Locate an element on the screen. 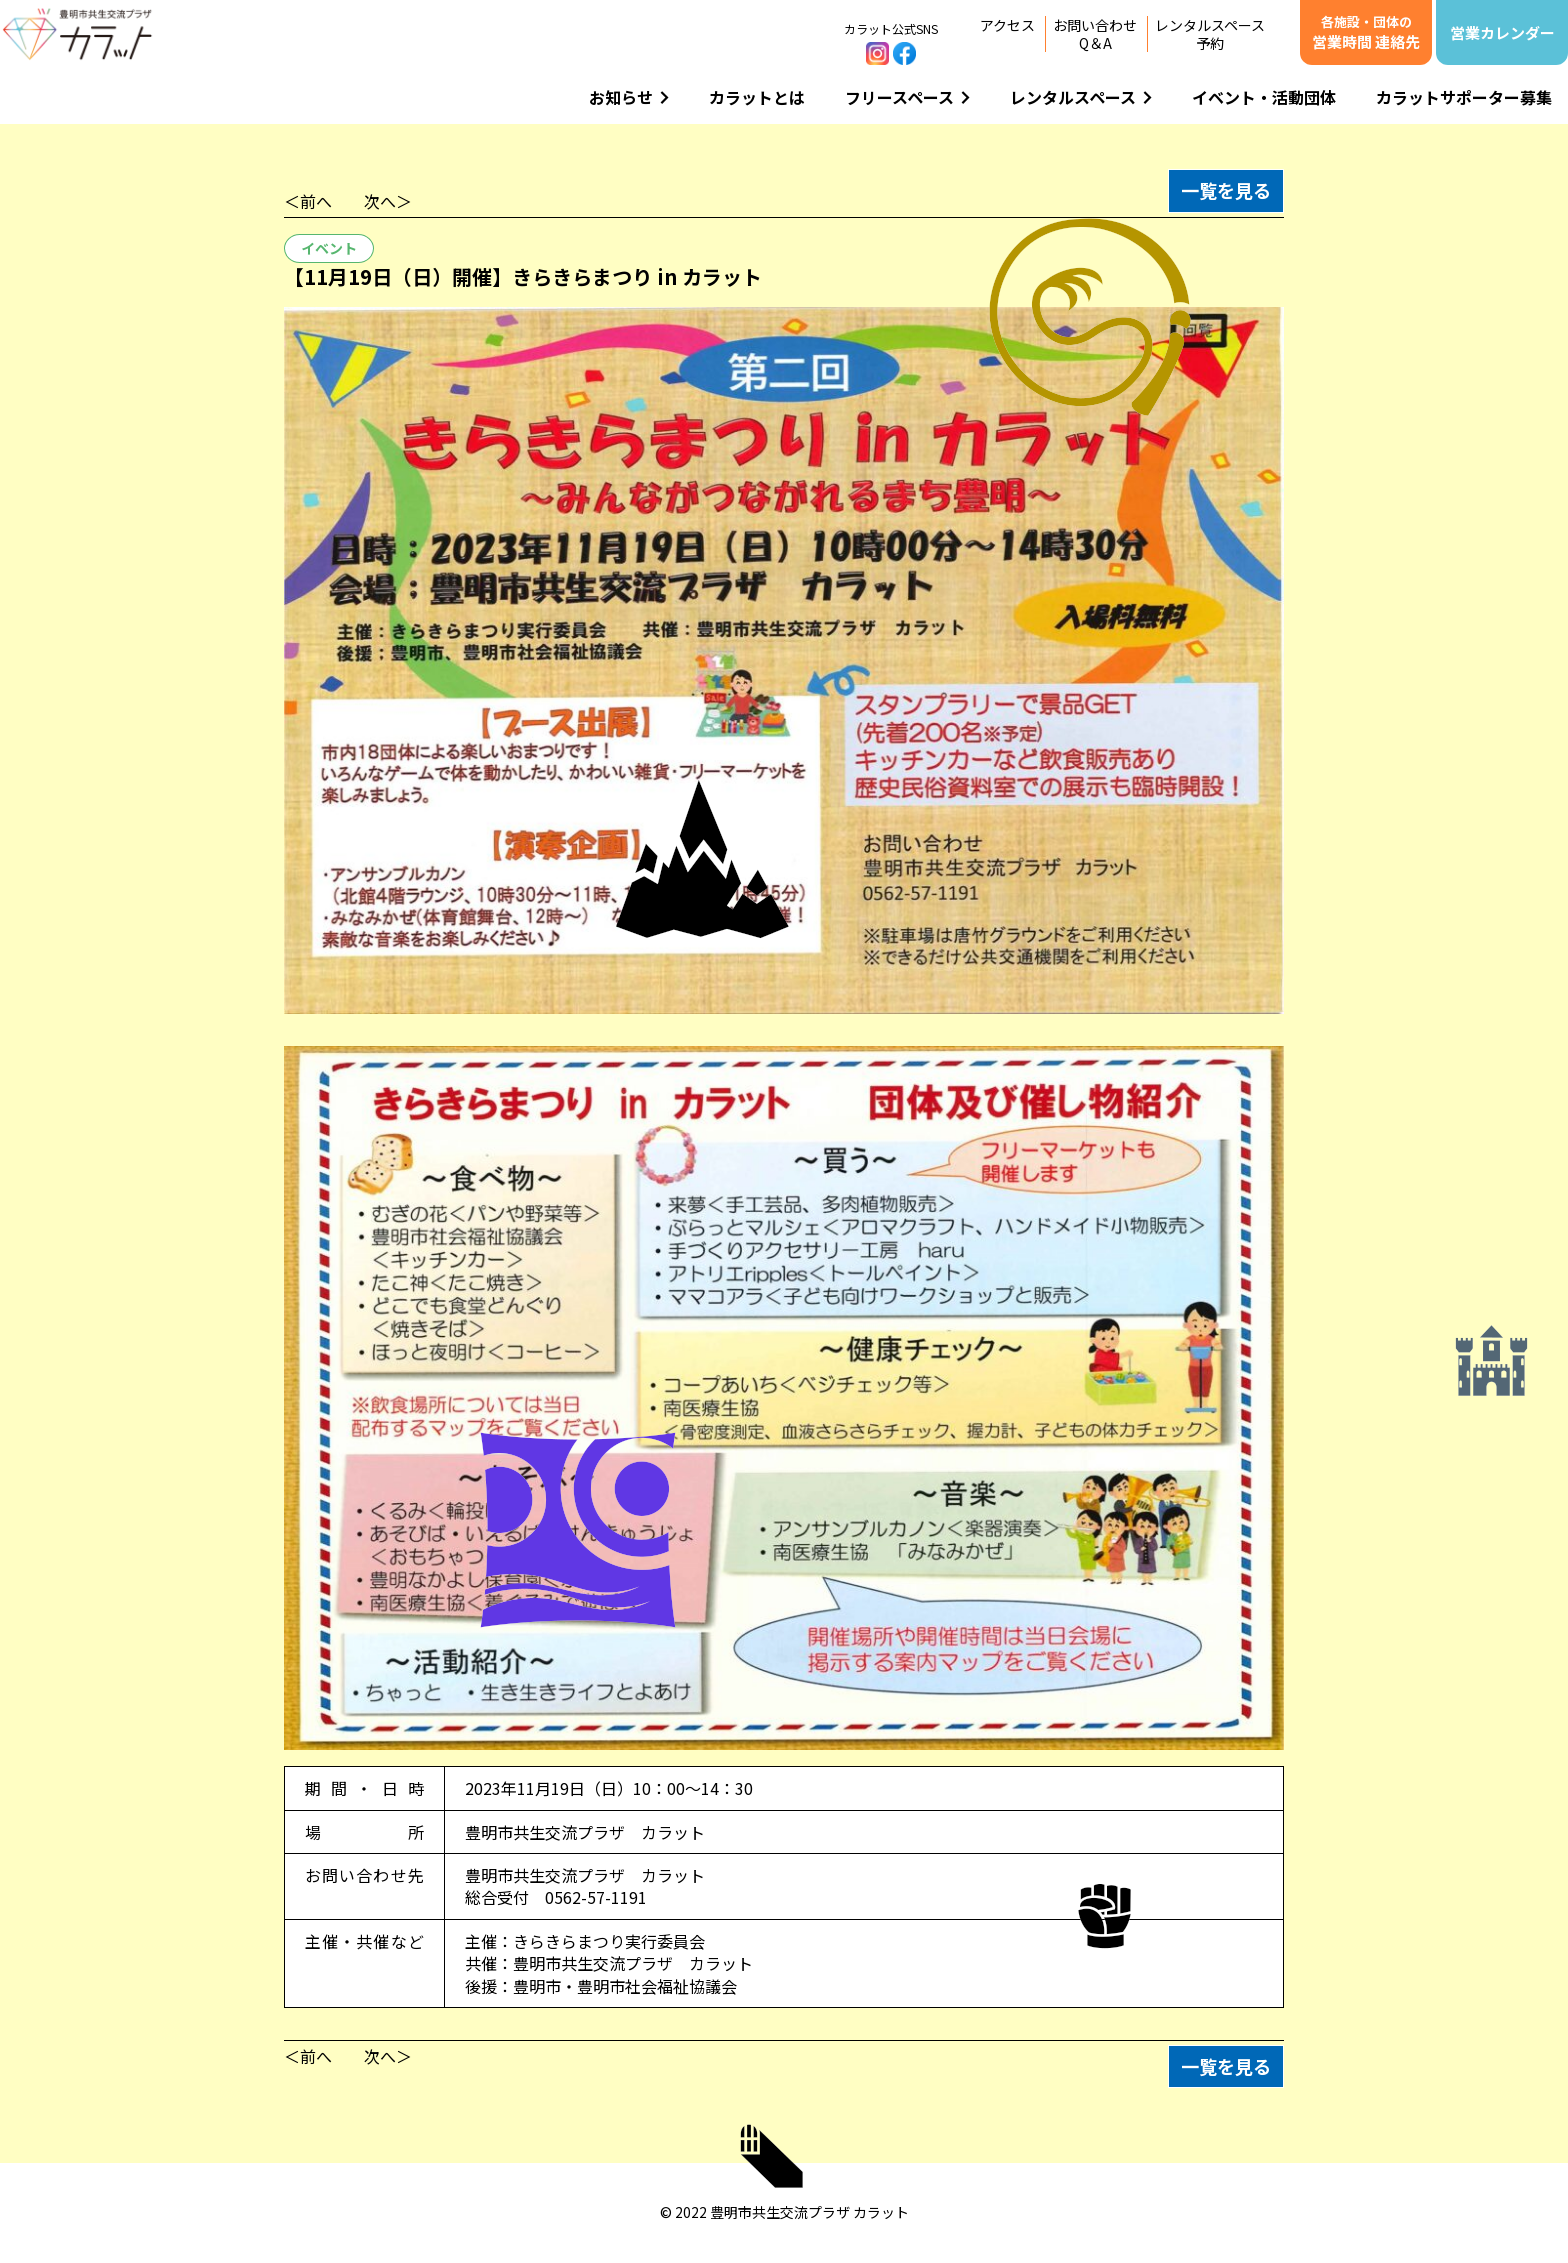 This screenshot has width=1568, height=2263. access castle or fortress location in game is located at coordinates (1491, 1360).